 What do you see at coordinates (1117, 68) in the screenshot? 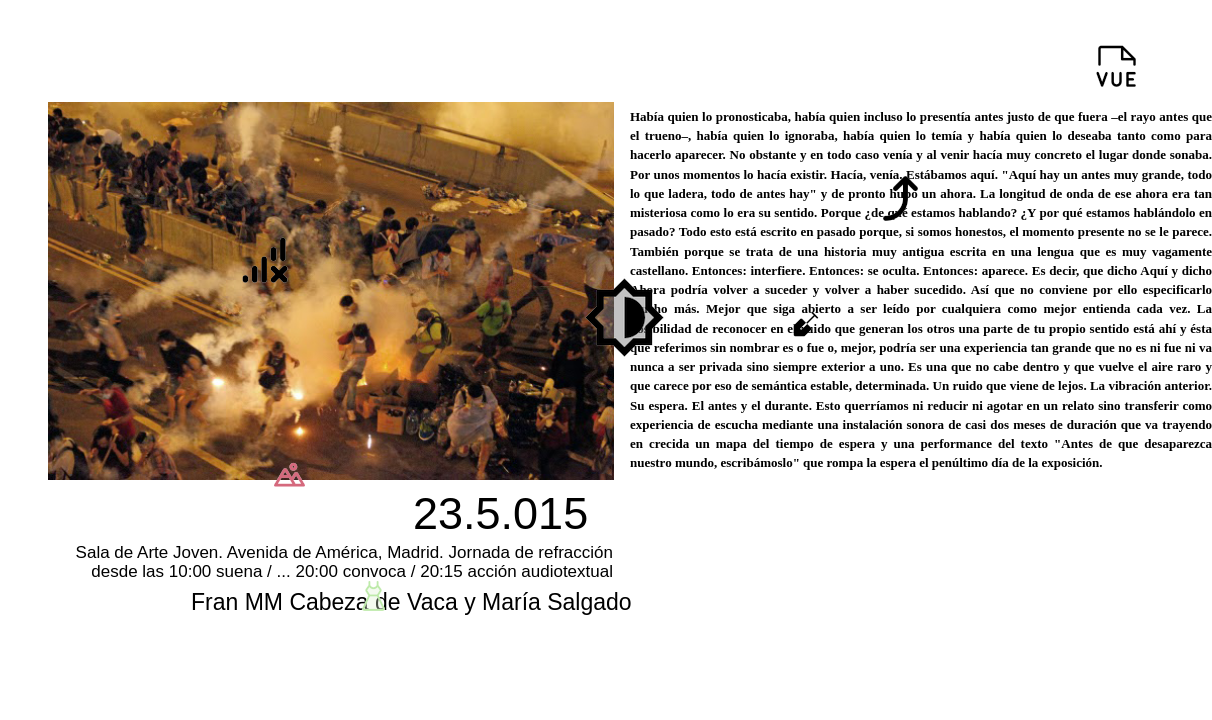
I see `vue.js file type indicator` at bounding box center [1117, 68].